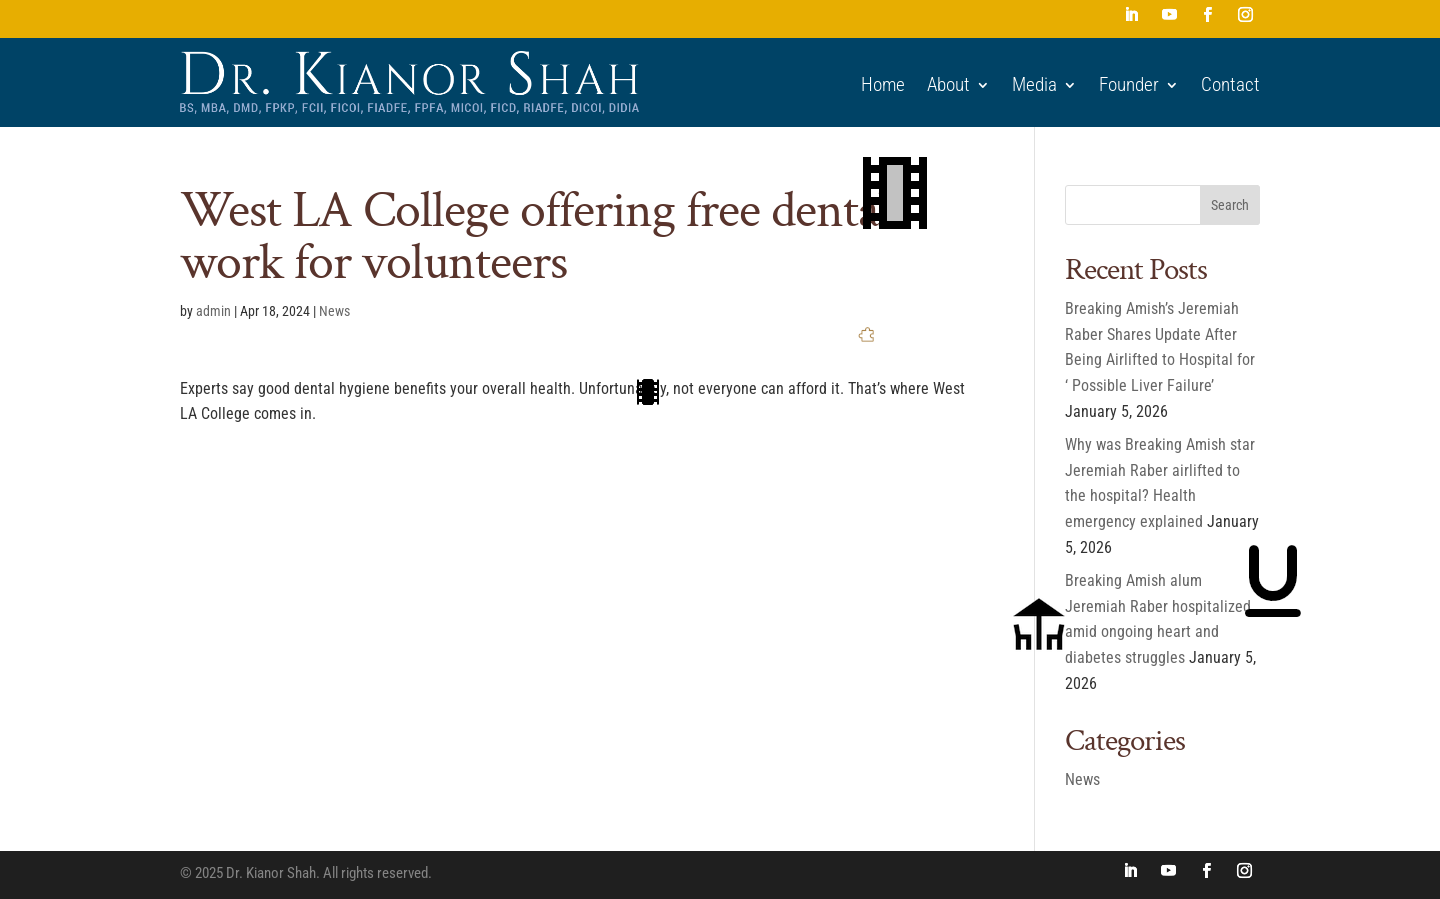  Describe the element at coordinates (867, 335) in the screenshot. I see `access plugins or extensions` at that location.